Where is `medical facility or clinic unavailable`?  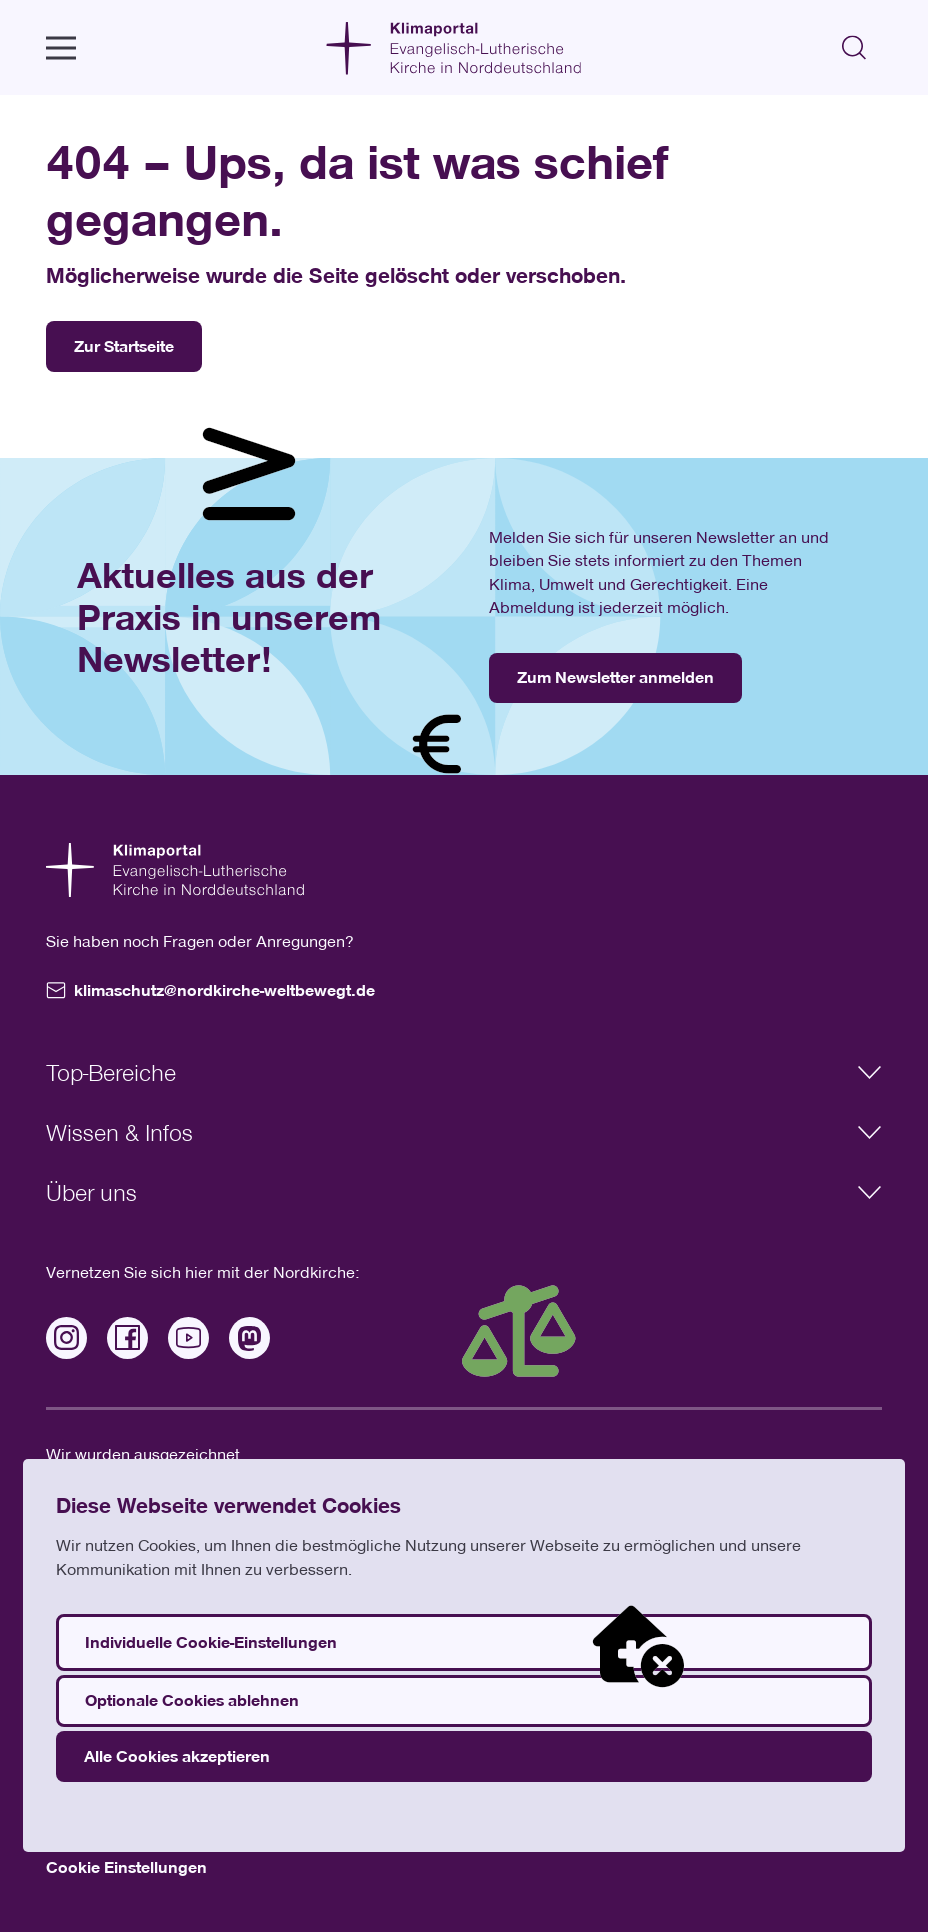 medical facility or clinic unavailable is located at coordinates (636, 1644).